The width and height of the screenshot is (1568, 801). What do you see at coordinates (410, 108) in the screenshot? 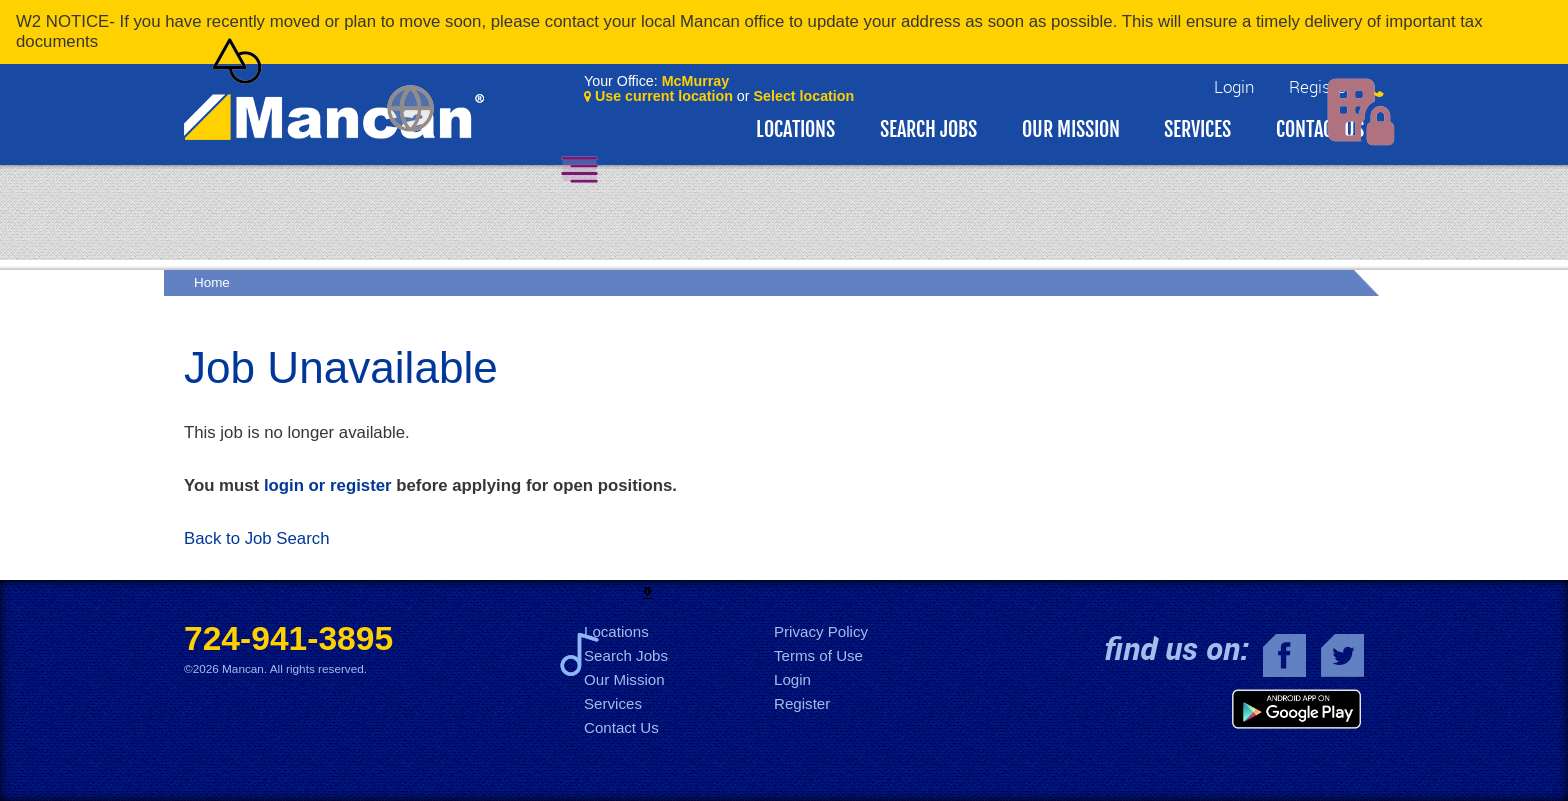
I see `switch to global or worldwide view` at bounding box center [410, 108].